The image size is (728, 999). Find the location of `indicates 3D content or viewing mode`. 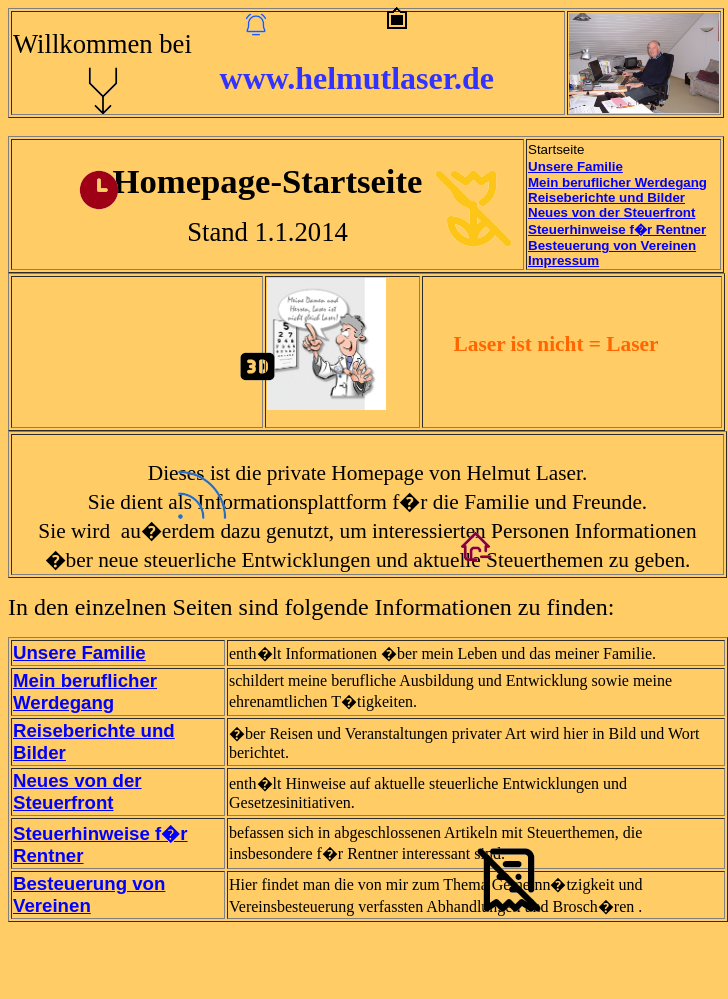

indicates 3D content or viewing mode is located at coordinates (257, 366).